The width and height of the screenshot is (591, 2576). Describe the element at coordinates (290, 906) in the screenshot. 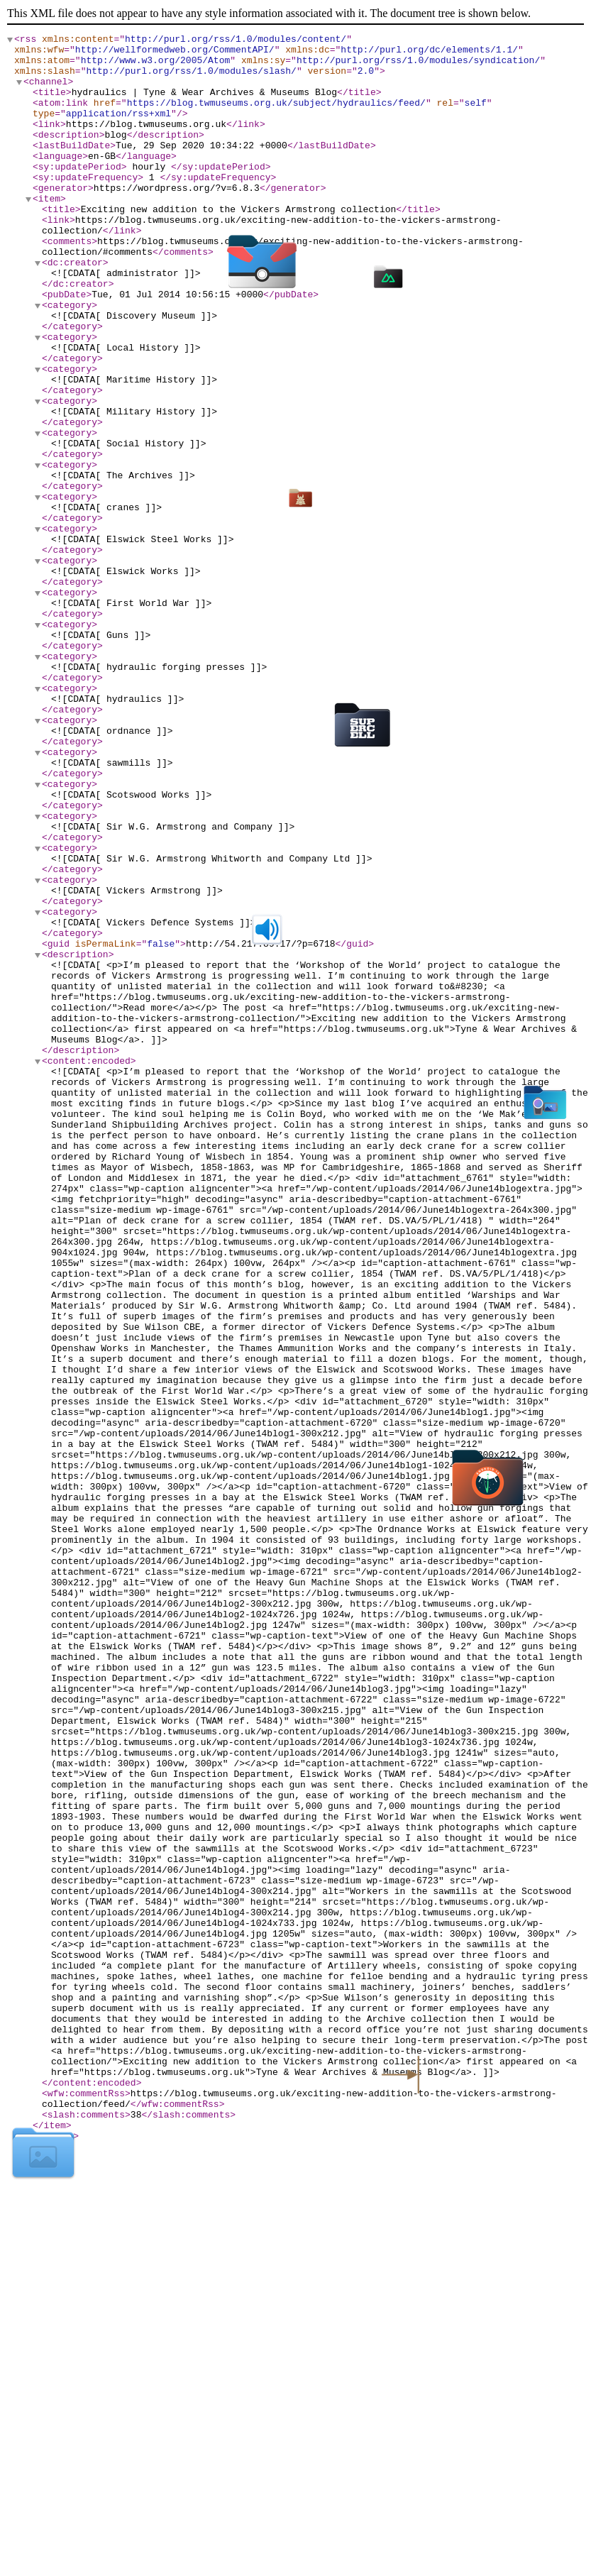

I see `indicates sound or audio is enabled` at that location.